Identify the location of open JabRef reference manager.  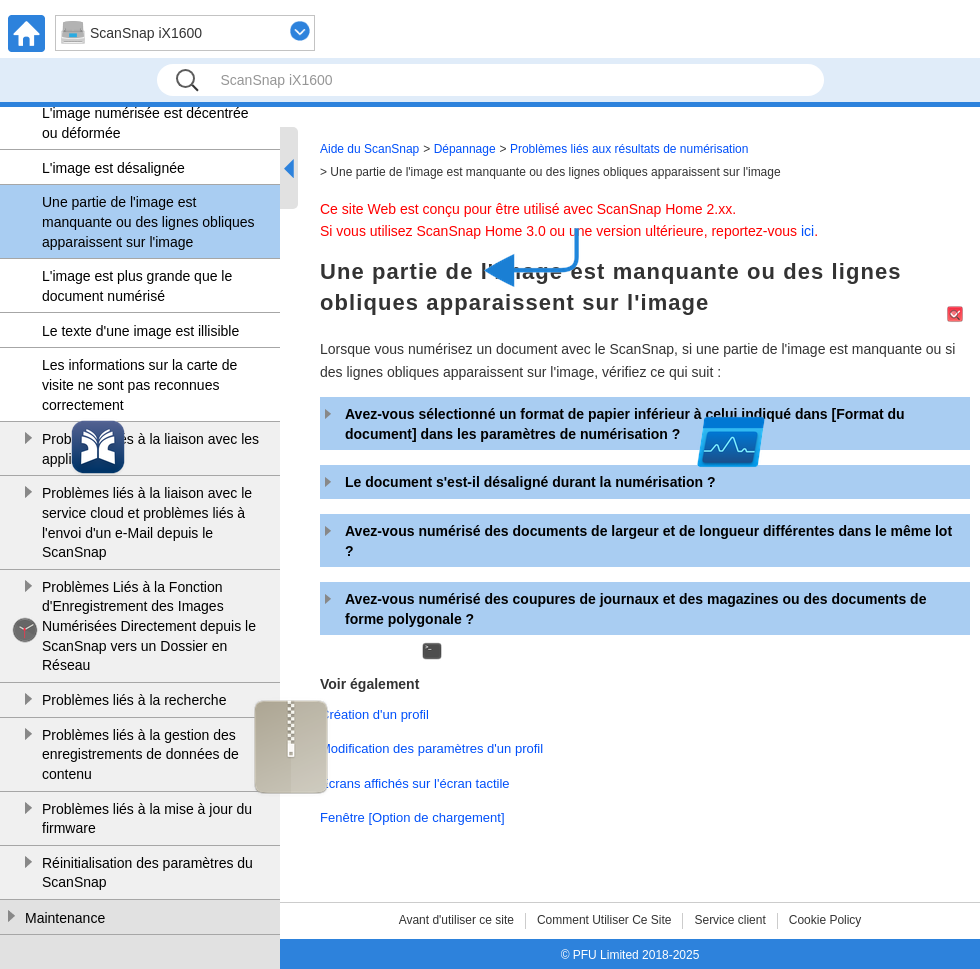
(98, 447).